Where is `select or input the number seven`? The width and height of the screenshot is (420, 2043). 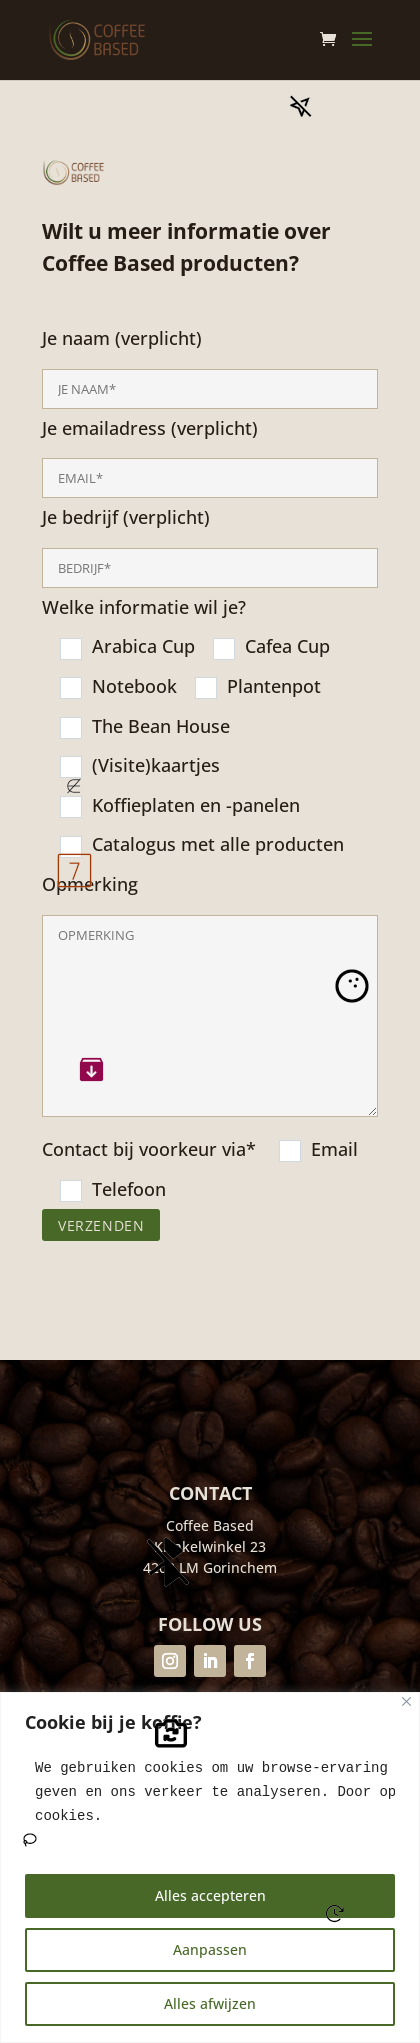 select or input the number seven is located at coordinates (74, 870).